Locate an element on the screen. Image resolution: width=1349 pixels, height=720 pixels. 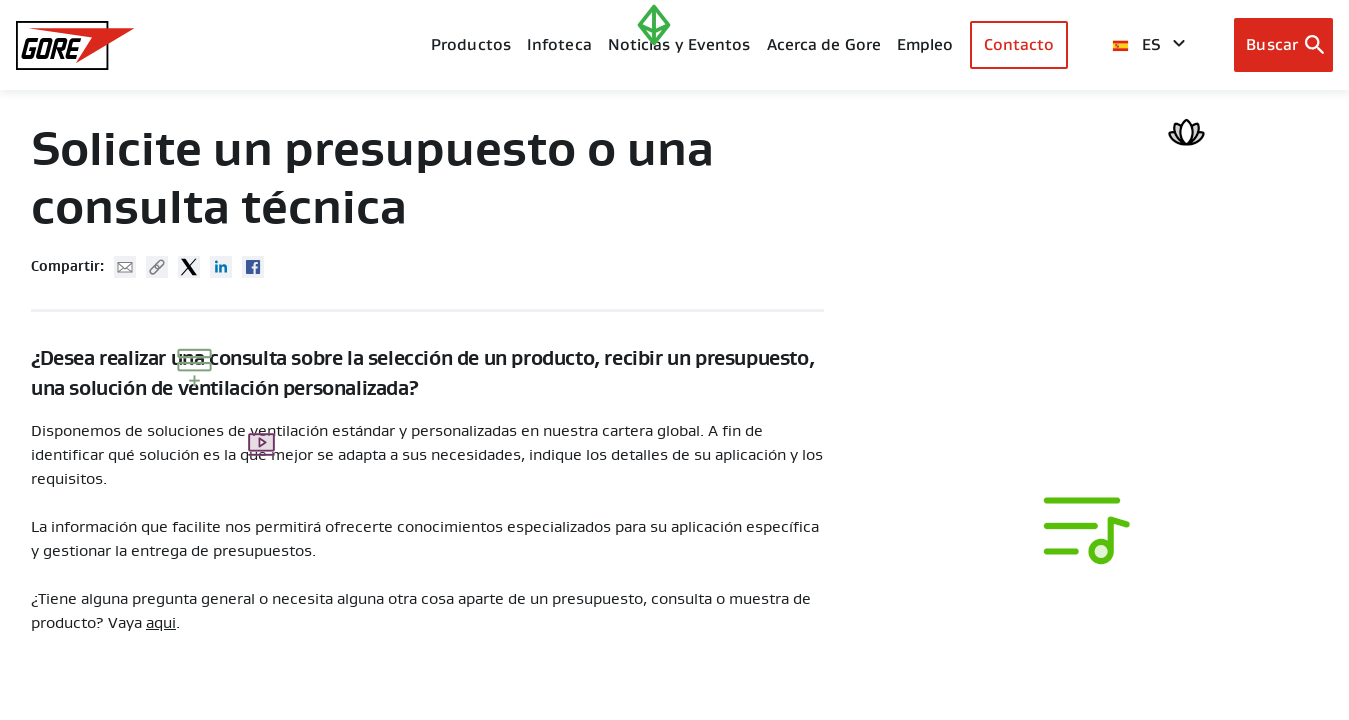
open meditation or mindfulness feature is located at coordinates (1186, 133).